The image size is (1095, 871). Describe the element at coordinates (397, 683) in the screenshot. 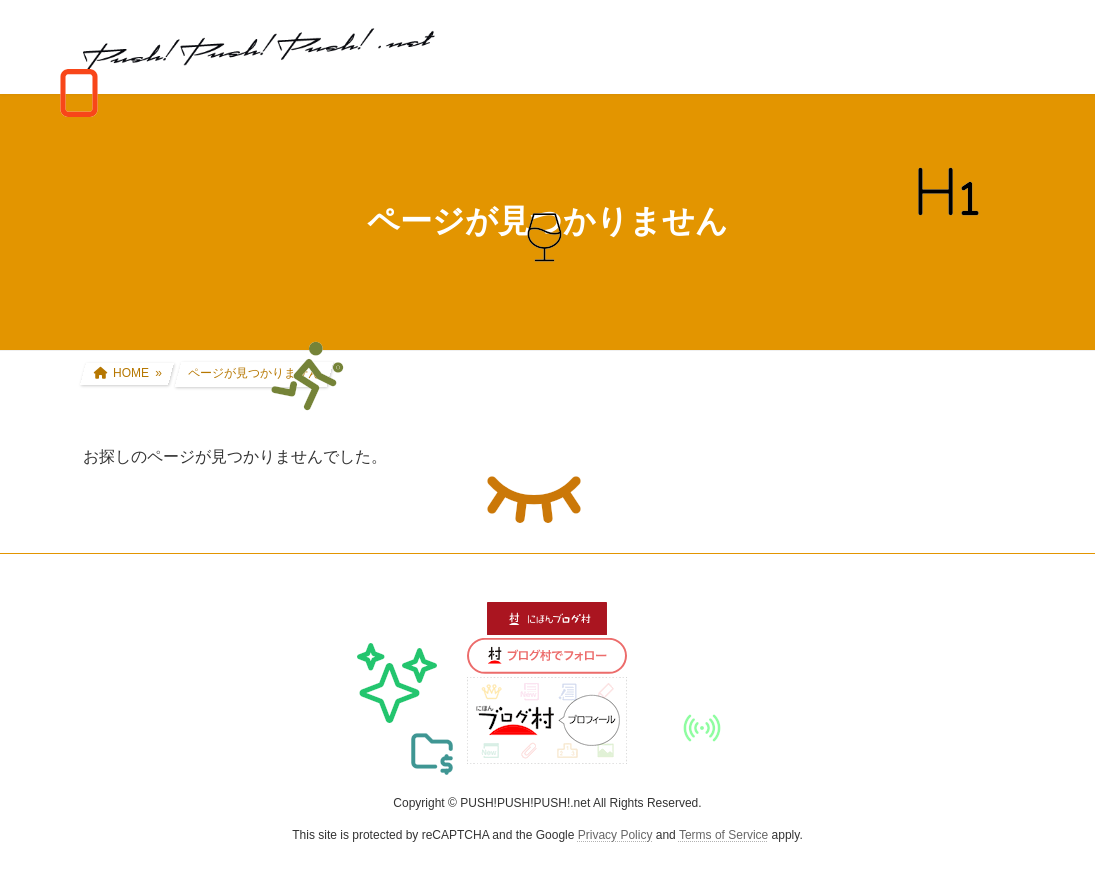

I see `indicates AI-generated or enhanced content` at that location.